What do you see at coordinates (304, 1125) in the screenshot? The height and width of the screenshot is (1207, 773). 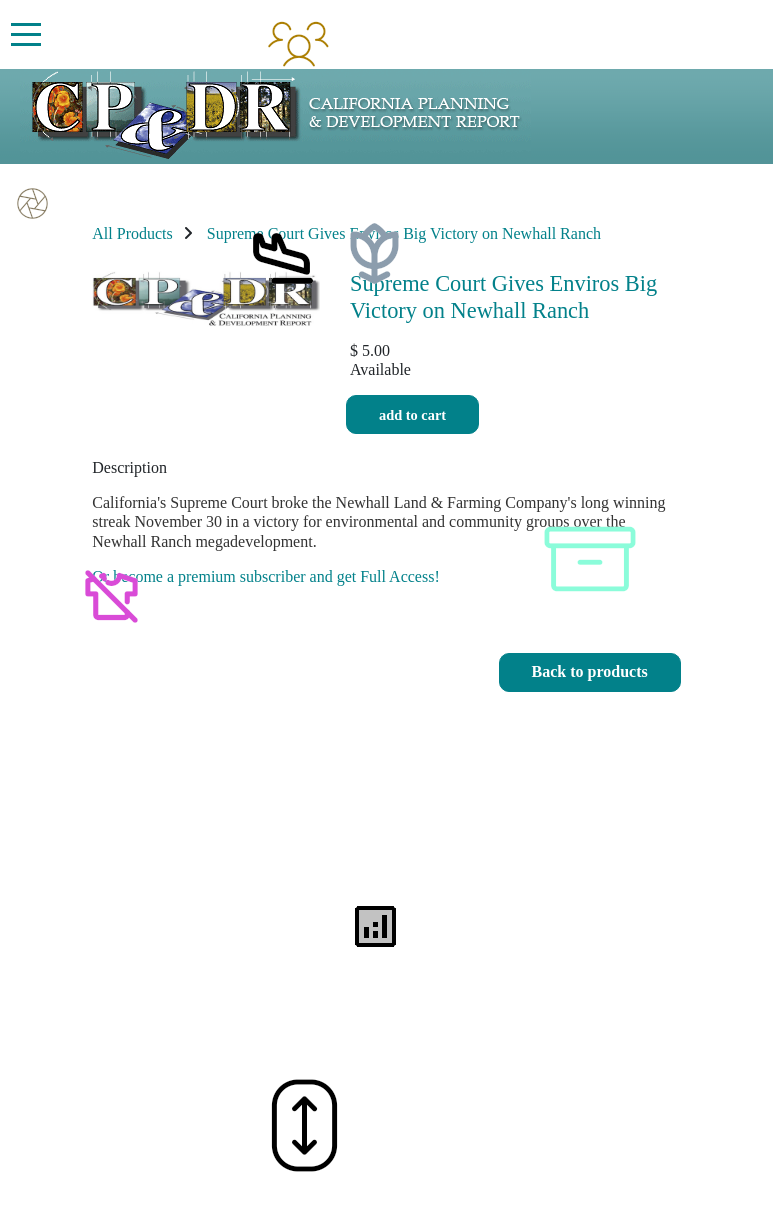 I see `scroll up or down on the page` at bounding box center [304, 1125].